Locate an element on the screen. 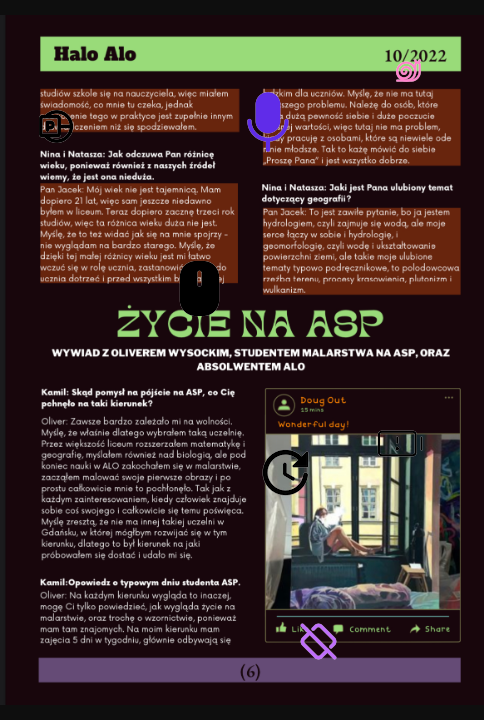  indicates low battery warning is located at coordinates (399, 443).